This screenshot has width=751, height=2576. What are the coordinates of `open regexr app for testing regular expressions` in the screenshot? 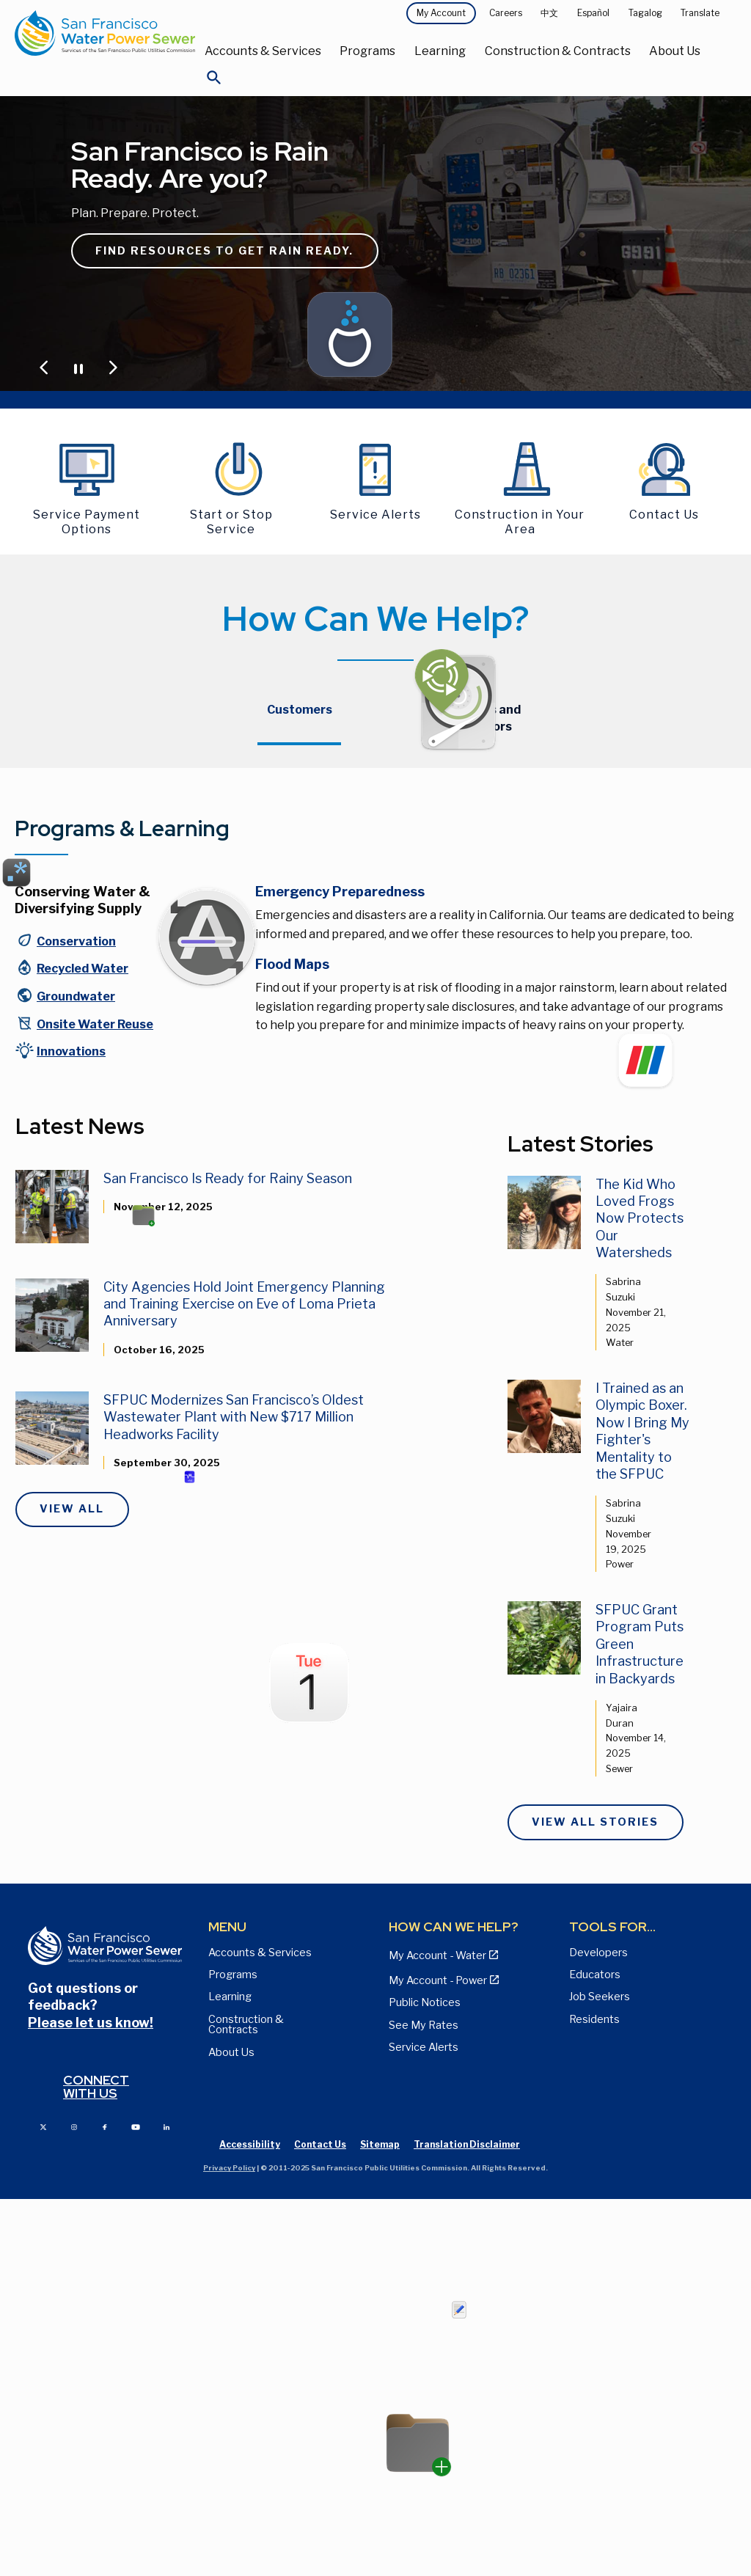 It's located at (16, 872).